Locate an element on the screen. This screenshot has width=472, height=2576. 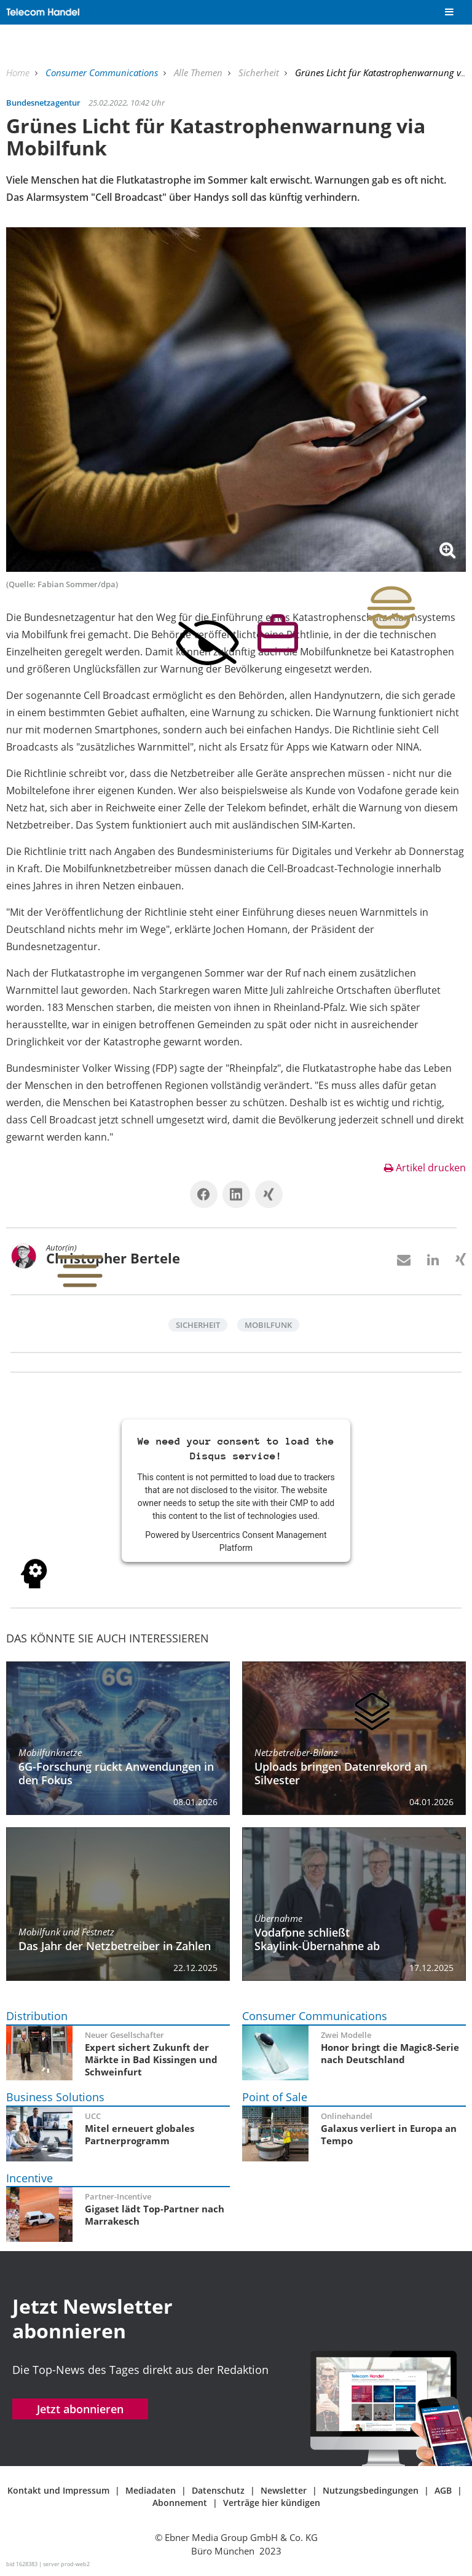
view food or restaurant options is located at coordinates (391, 608).